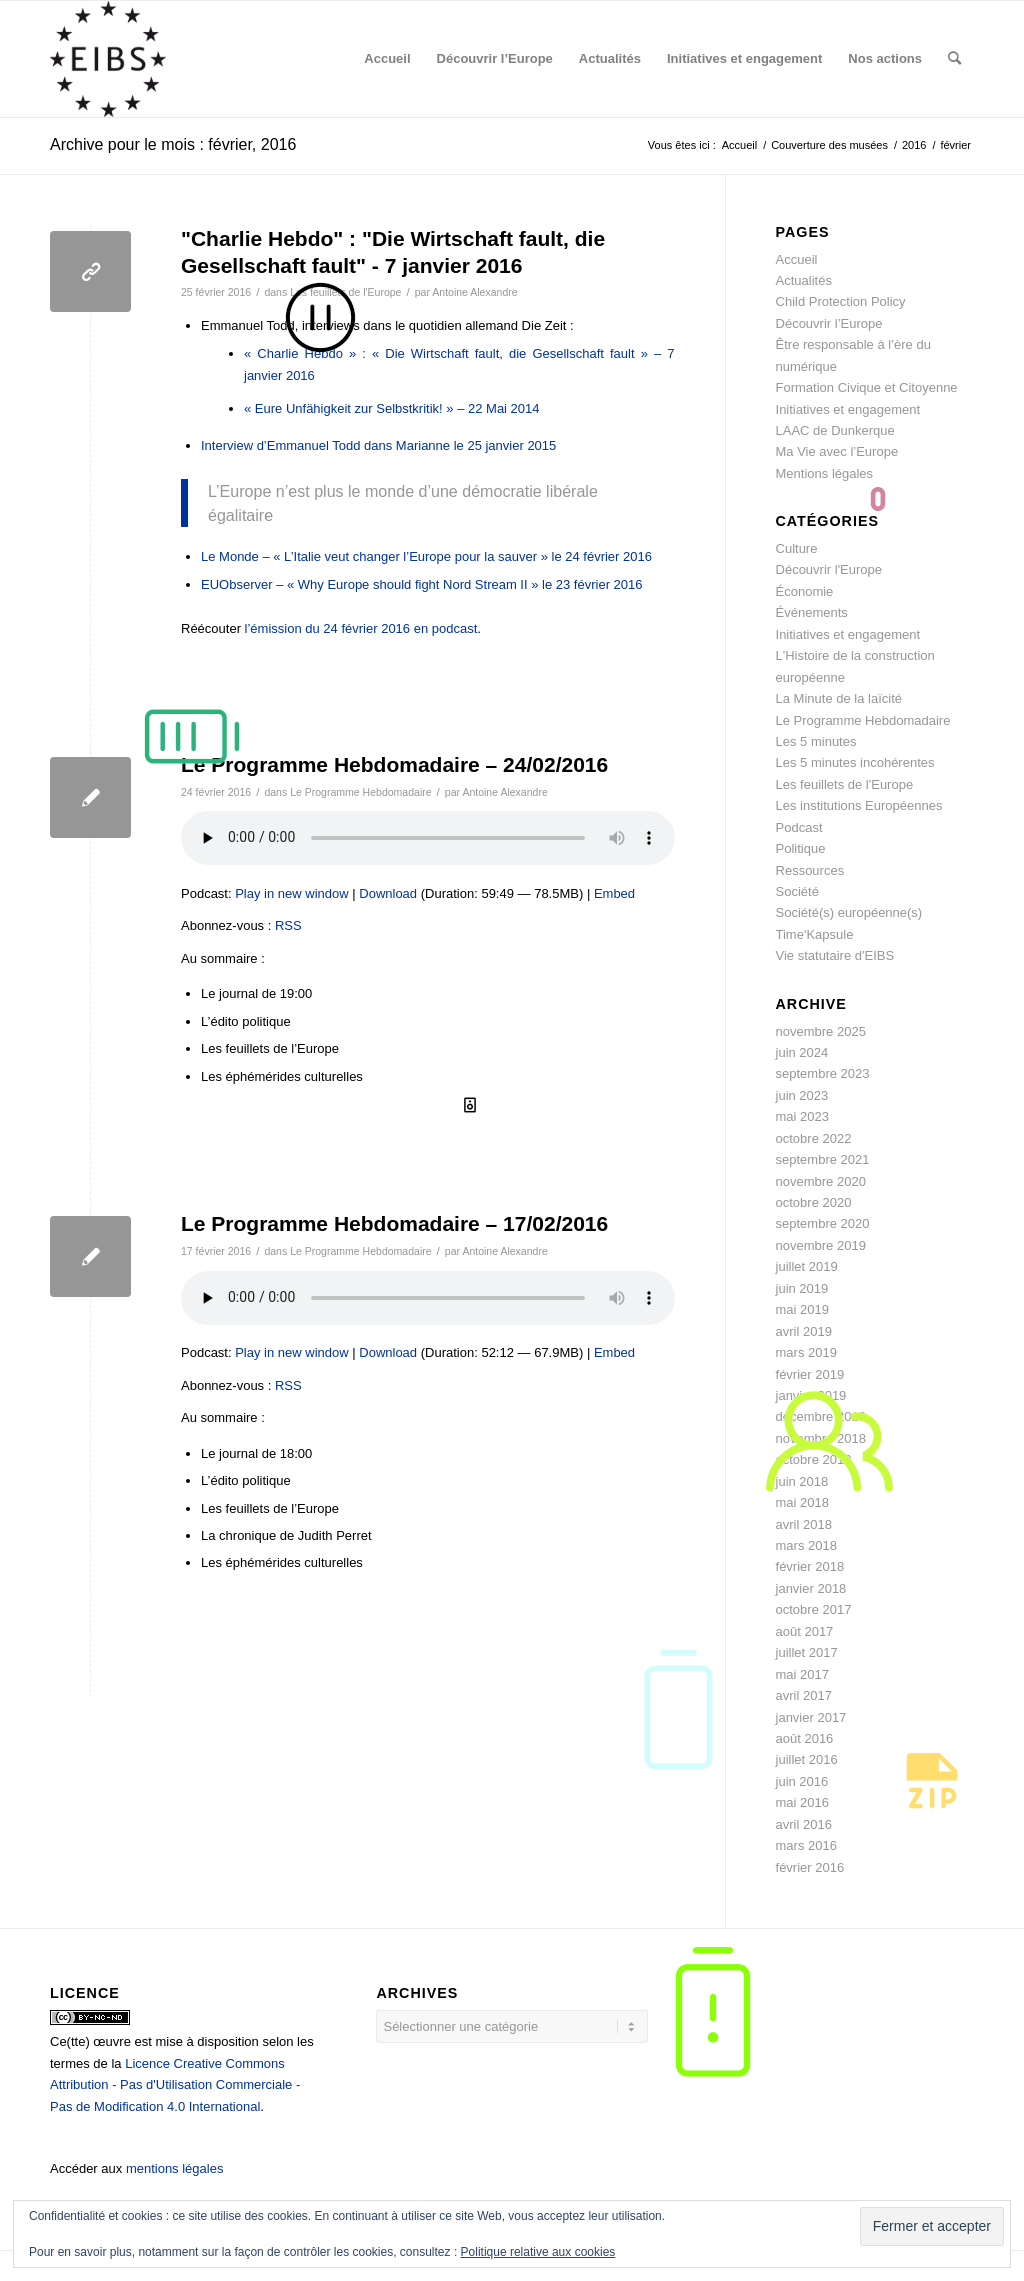  I want to click on indicates low battery warning, so click(713, 2014).